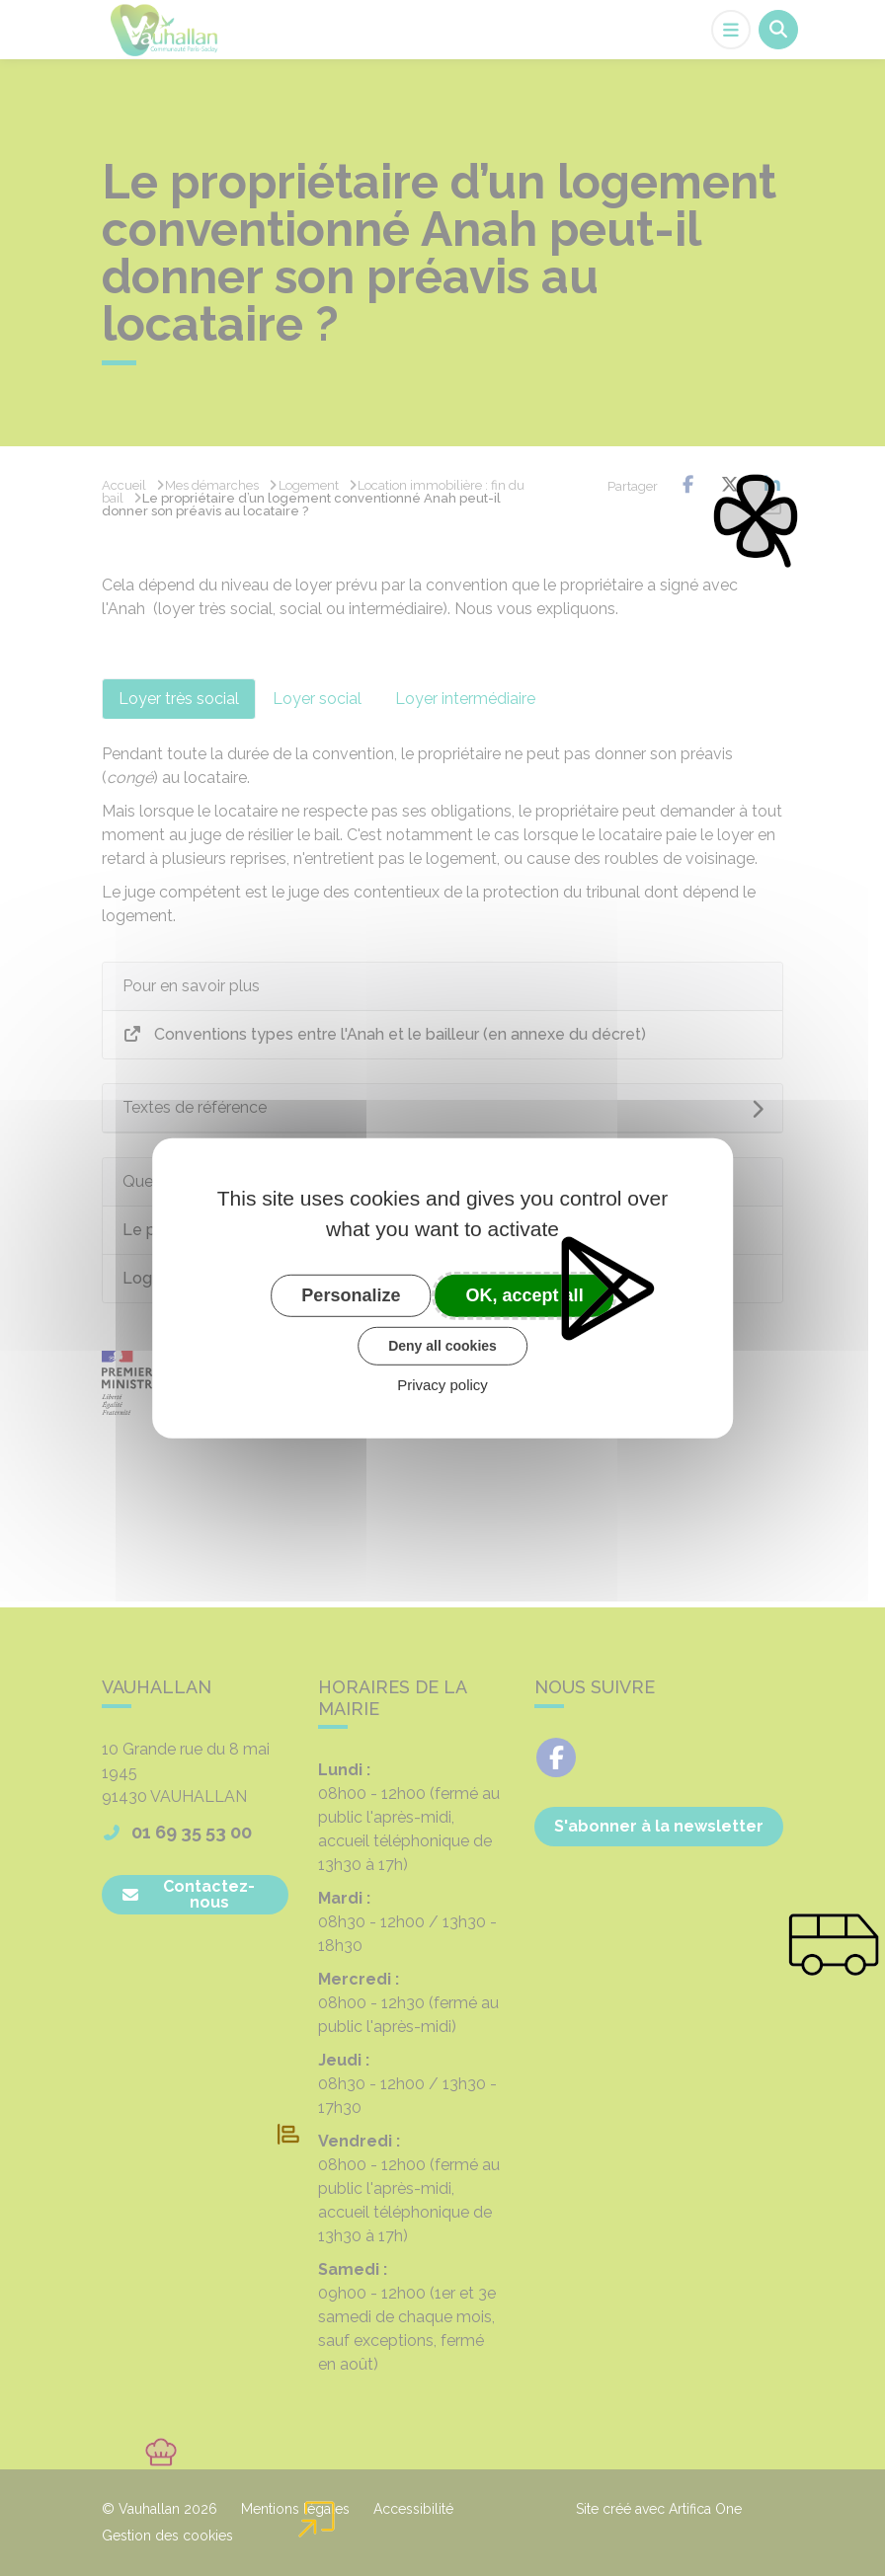  I want to click on track delivery or shipping status, so click(831, 1943).